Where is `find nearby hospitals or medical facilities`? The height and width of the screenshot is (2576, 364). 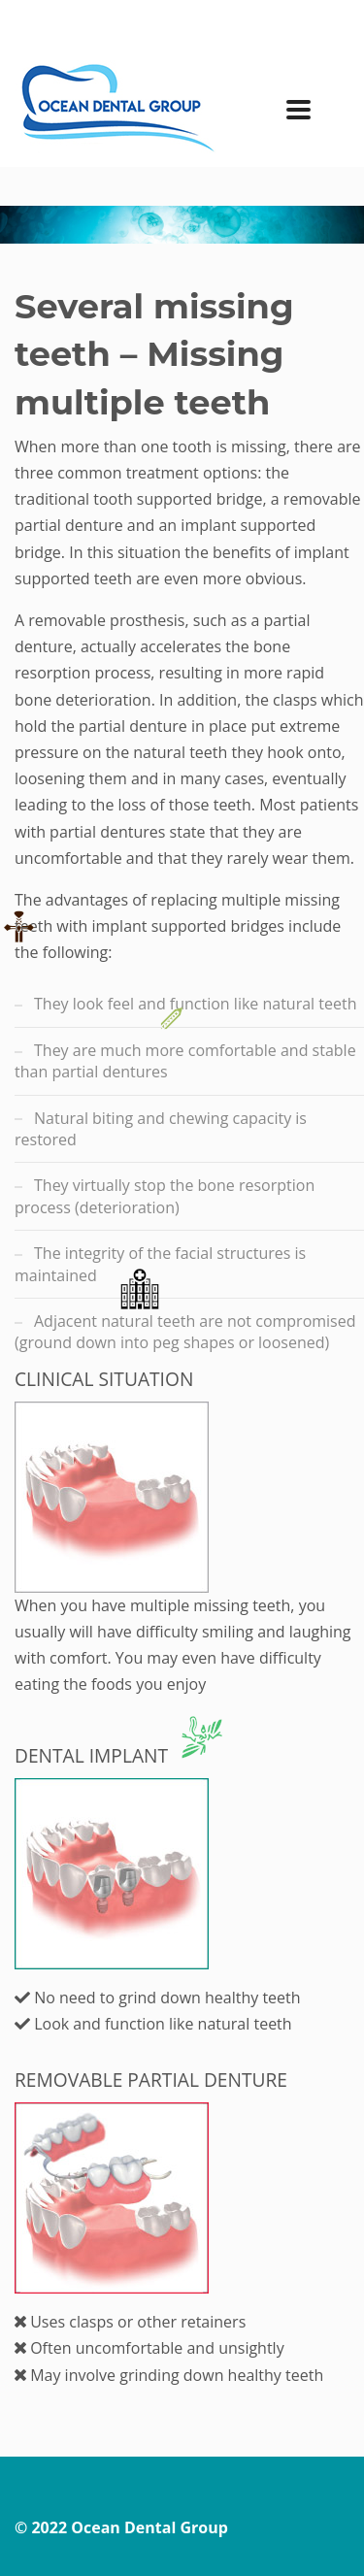
find nearby hospitals or medical facilities is located at coordinates (140, 1289).